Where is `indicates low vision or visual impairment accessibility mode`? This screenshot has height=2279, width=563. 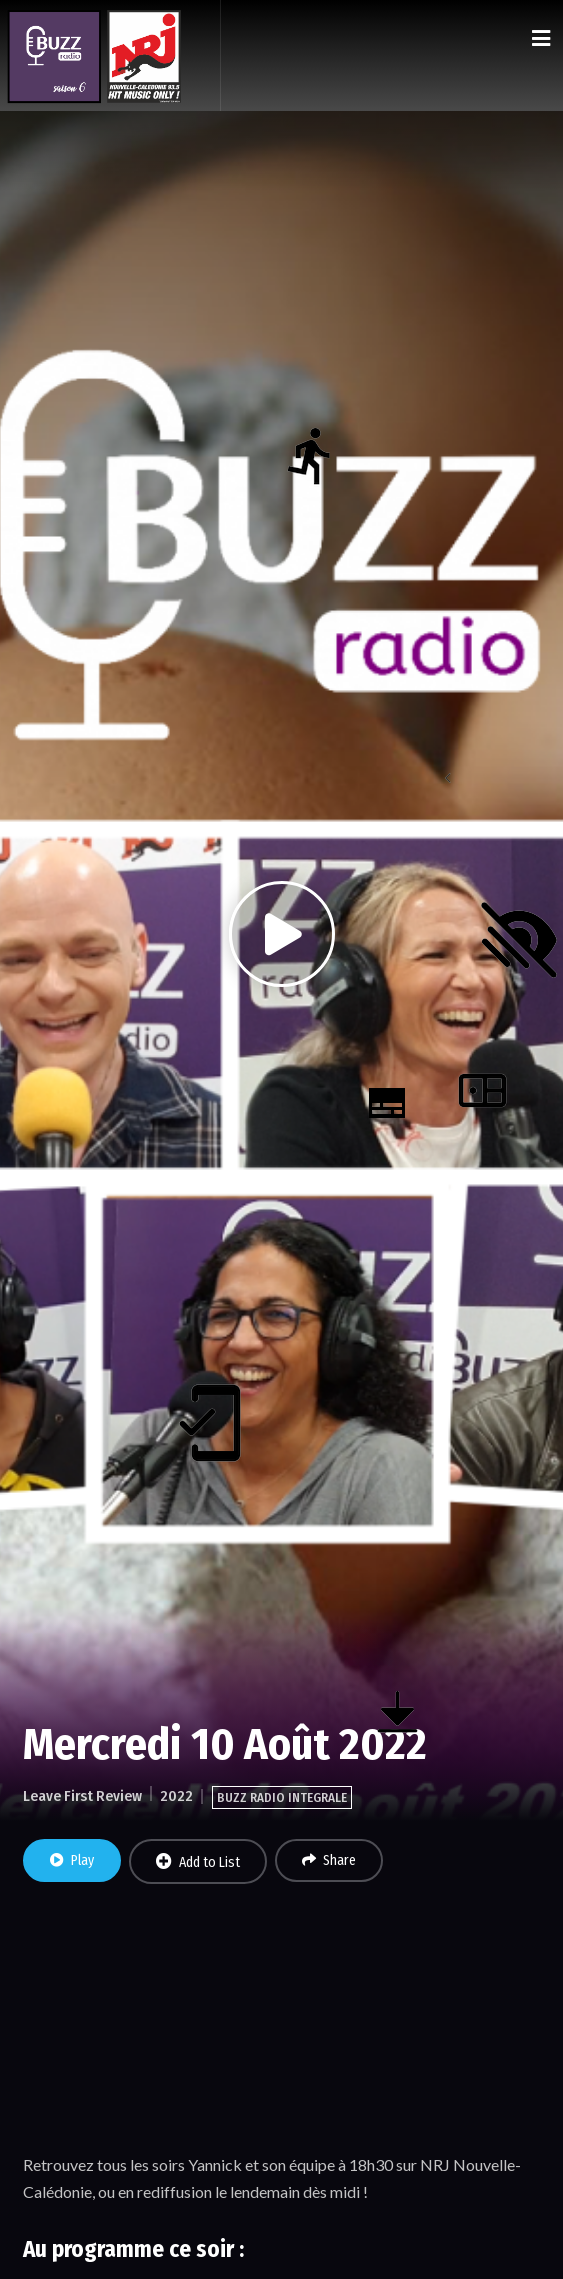
indicates low vision or visual impairment accessibility mode is located at coordinates (519, 940).